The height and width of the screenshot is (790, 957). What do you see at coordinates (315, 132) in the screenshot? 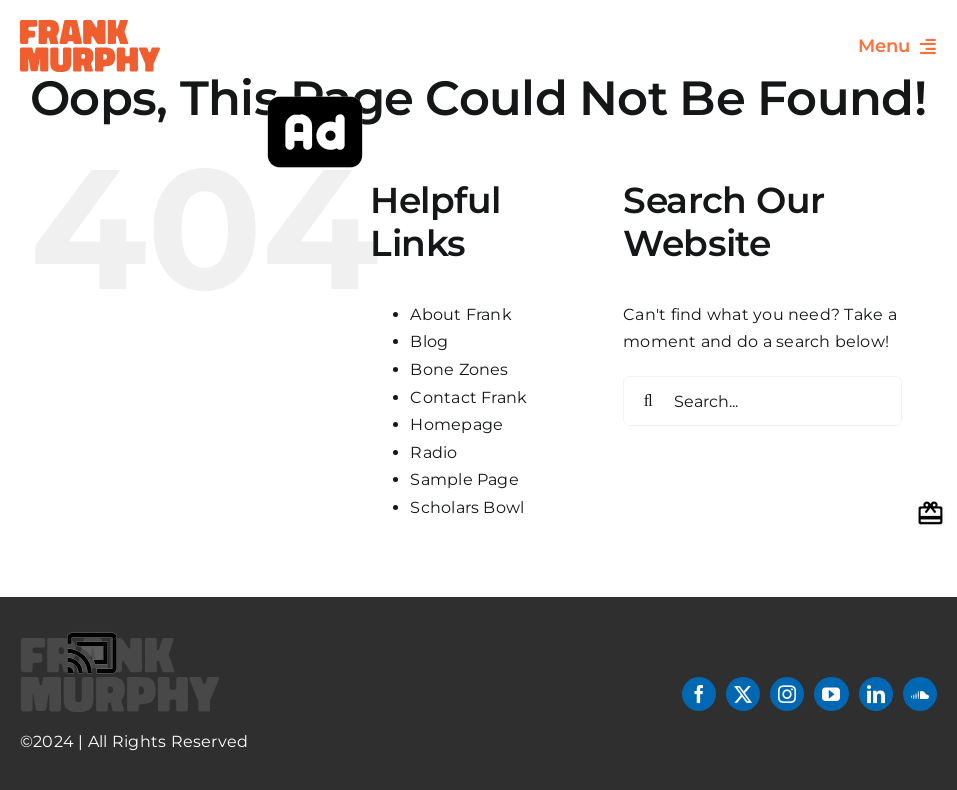
I see `indicates sponsored or advertisement content` at bounding box center [315, 132].